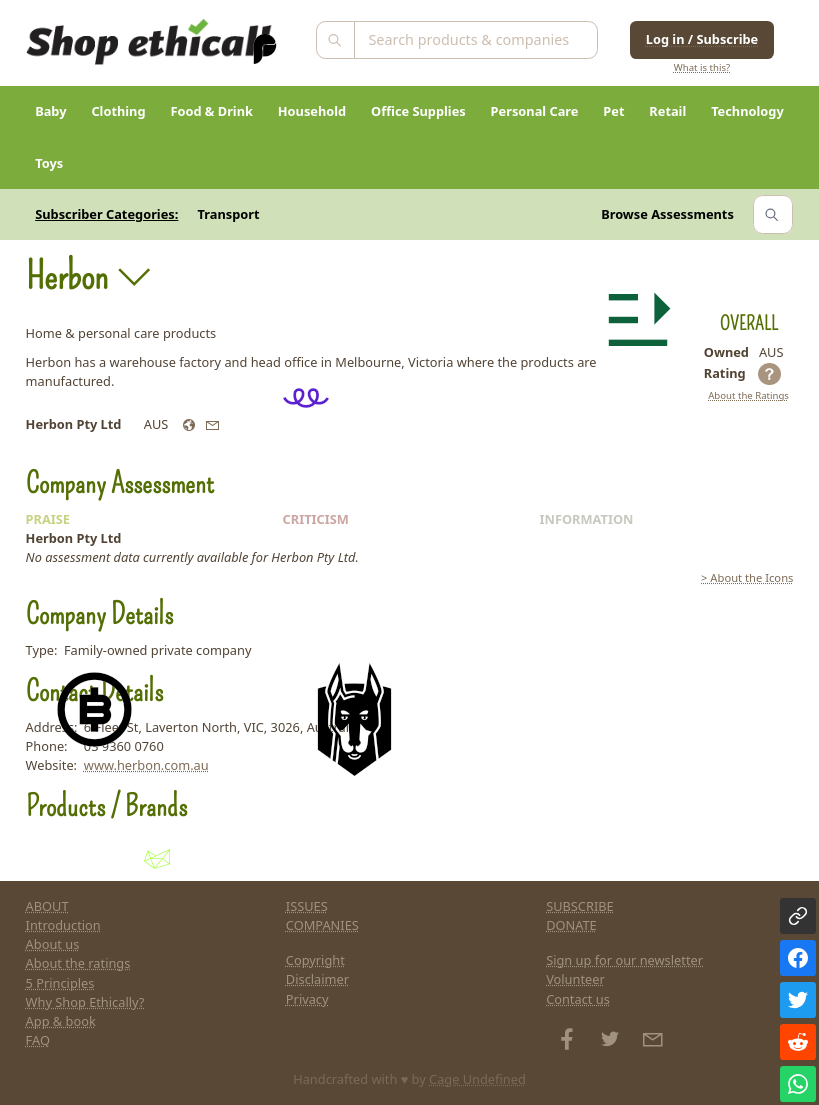 The image size is (819, 1105). I want to click on access Snyk security dashboard, so click(354, 719).